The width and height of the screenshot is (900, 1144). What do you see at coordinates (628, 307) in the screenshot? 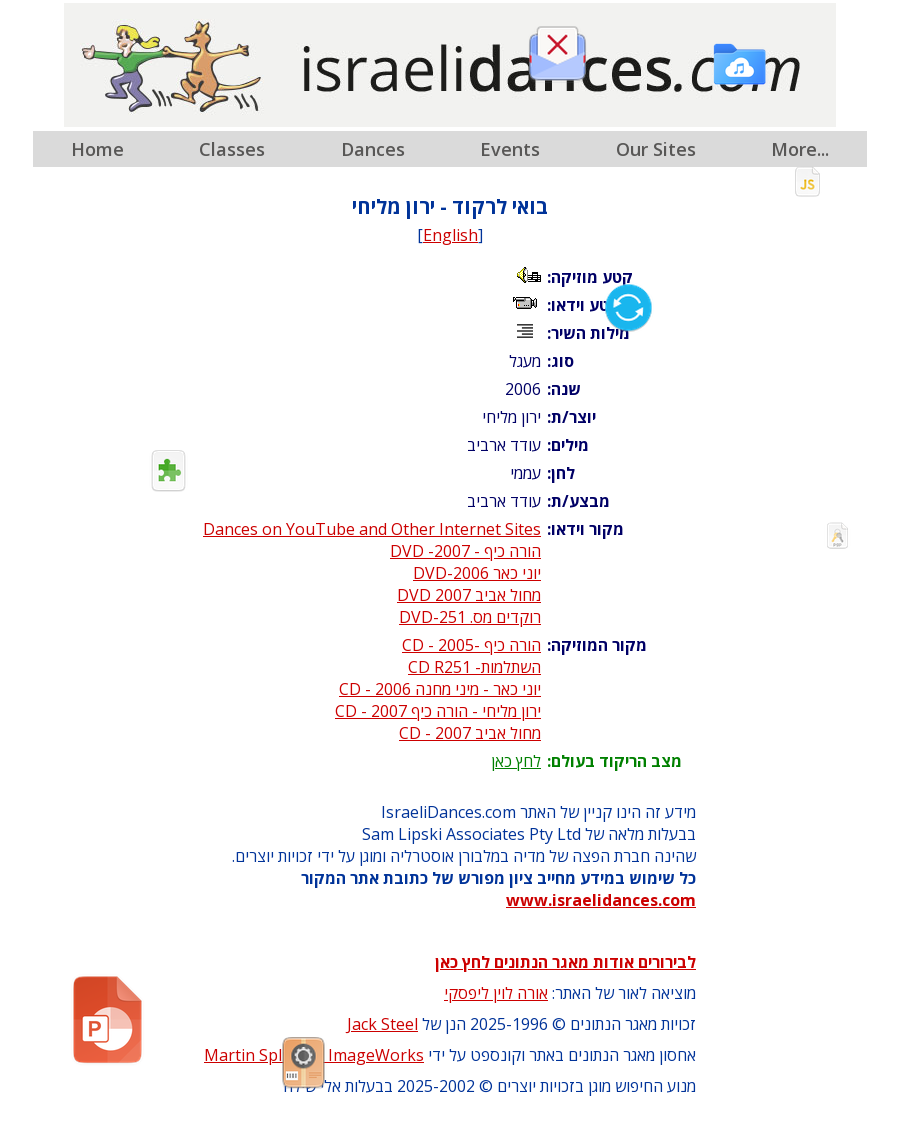
I see `indicates file is currently syncing with Insync` at bounding box center [628, 307].